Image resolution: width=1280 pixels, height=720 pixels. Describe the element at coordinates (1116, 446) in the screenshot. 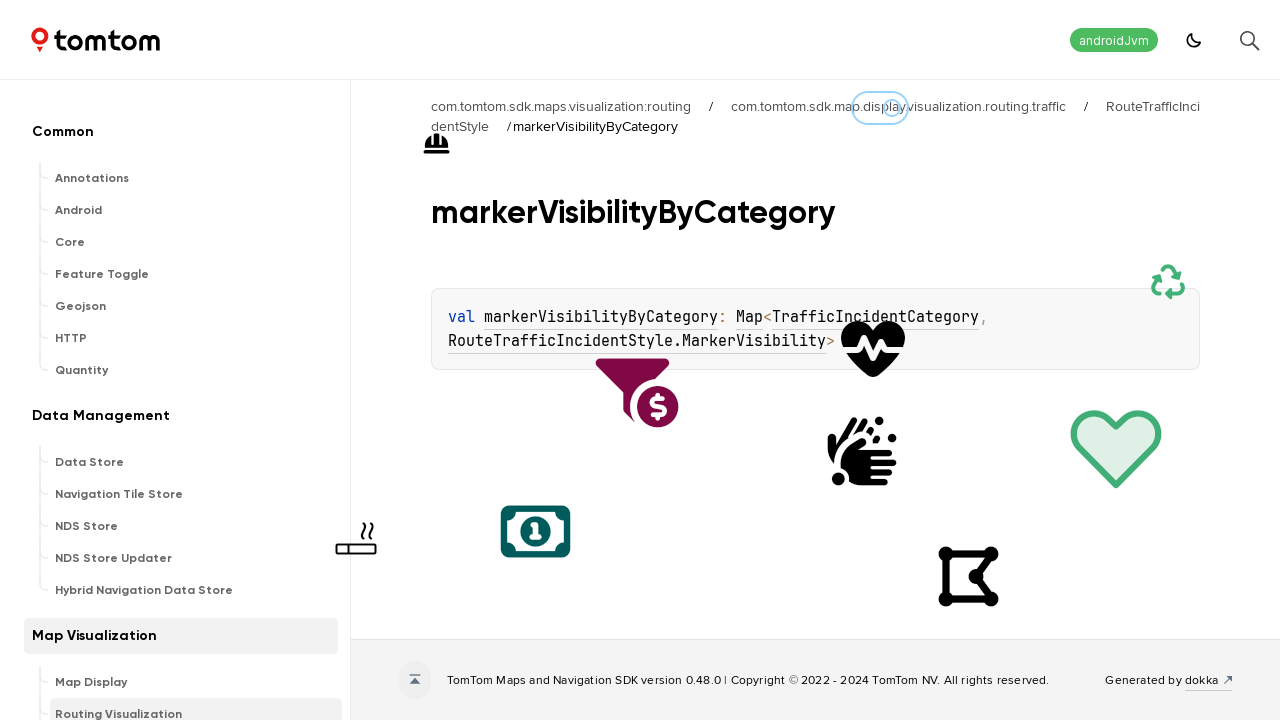

I see `add to favorites` at that location.